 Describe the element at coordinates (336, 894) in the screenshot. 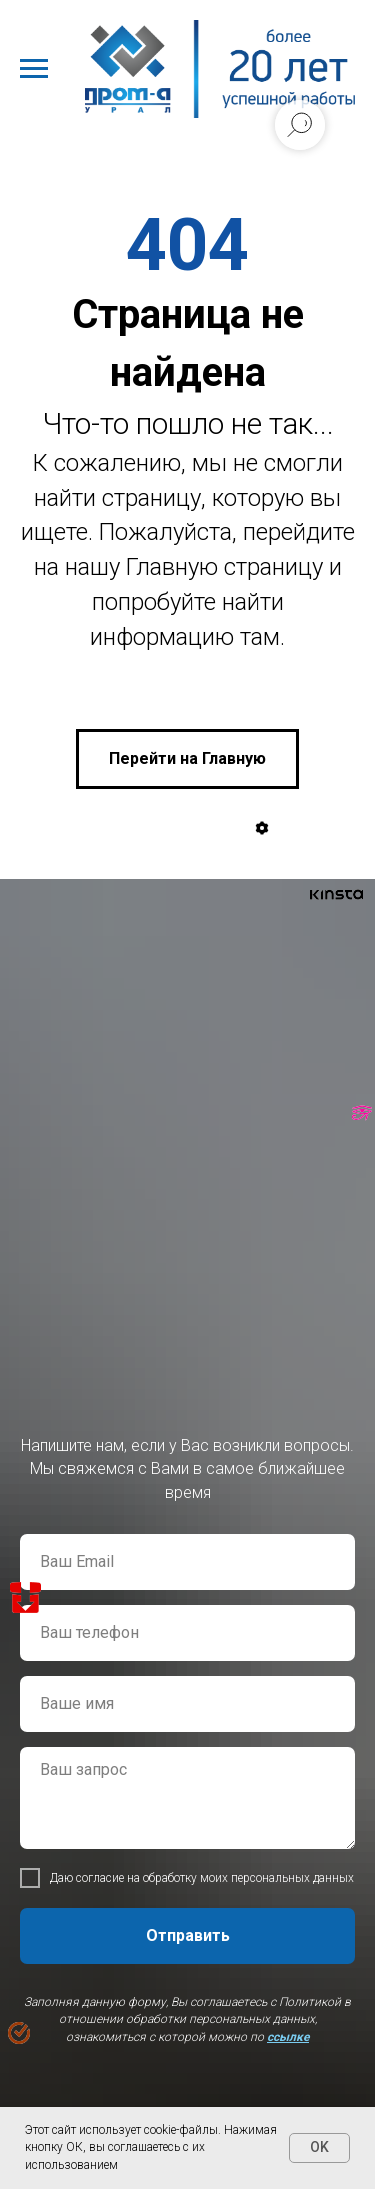

I see `Kinsta web hosting service logo` at that location.